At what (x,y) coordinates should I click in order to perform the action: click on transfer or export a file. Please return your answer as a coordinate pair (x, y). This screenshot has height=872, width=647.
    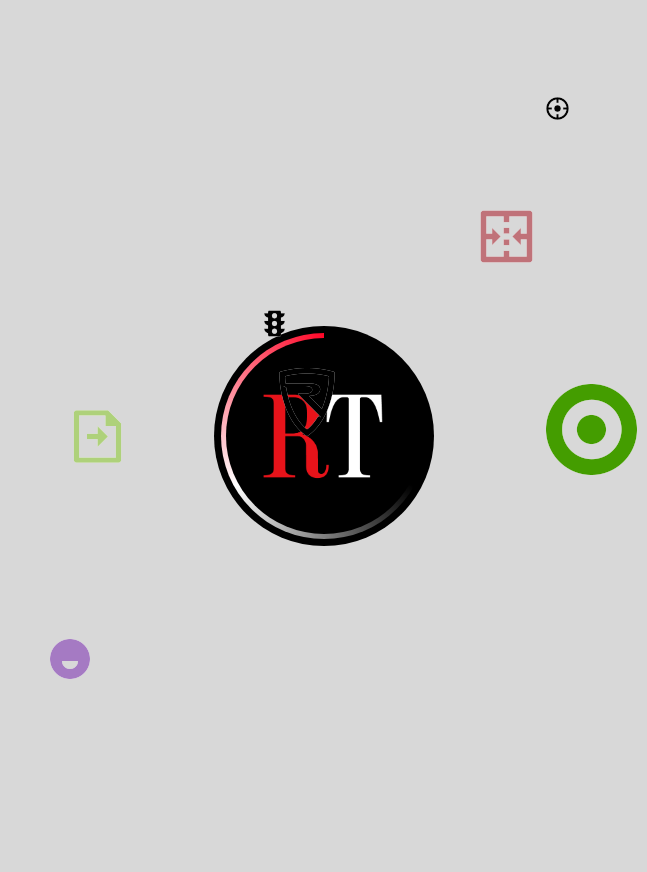
    Looking at the image, I should click on (97, 436).